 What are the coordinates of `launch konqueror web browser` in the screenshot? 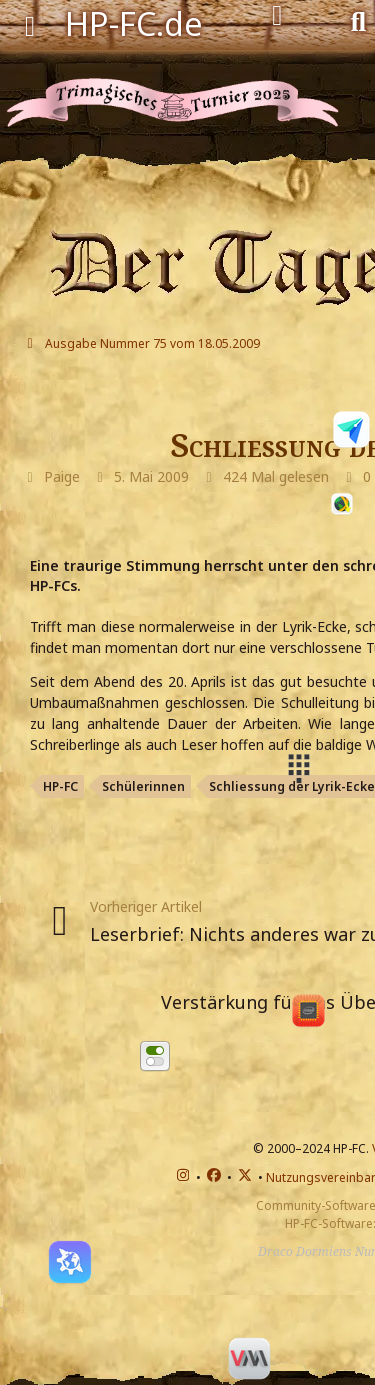 It's located at (70, 1262).